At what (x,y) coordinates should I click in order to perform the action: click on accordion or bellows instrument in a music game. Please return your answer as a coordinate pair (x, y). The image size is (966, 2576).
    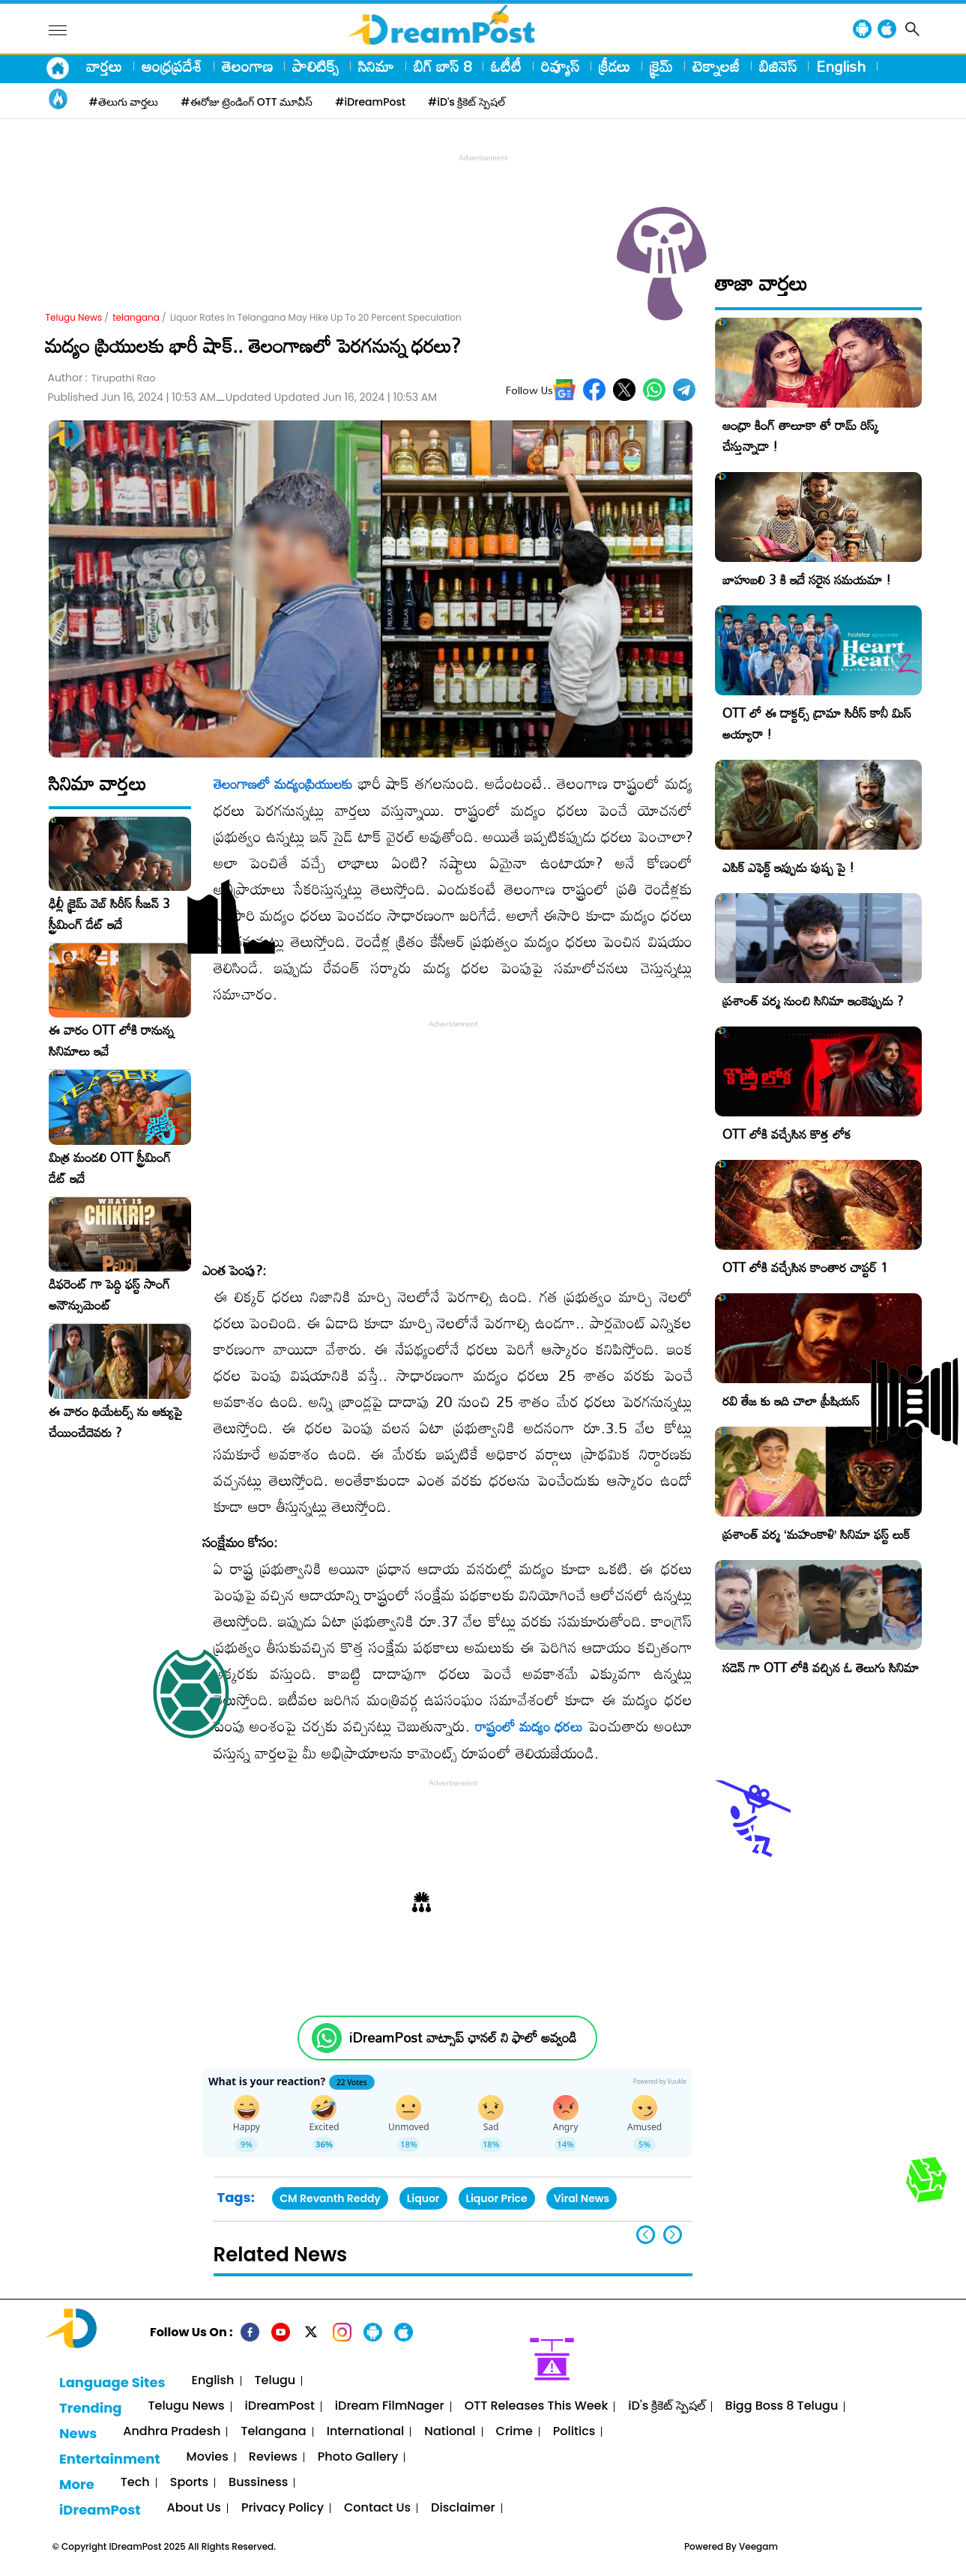
    Looking at the image, I should click on (914, 1401).